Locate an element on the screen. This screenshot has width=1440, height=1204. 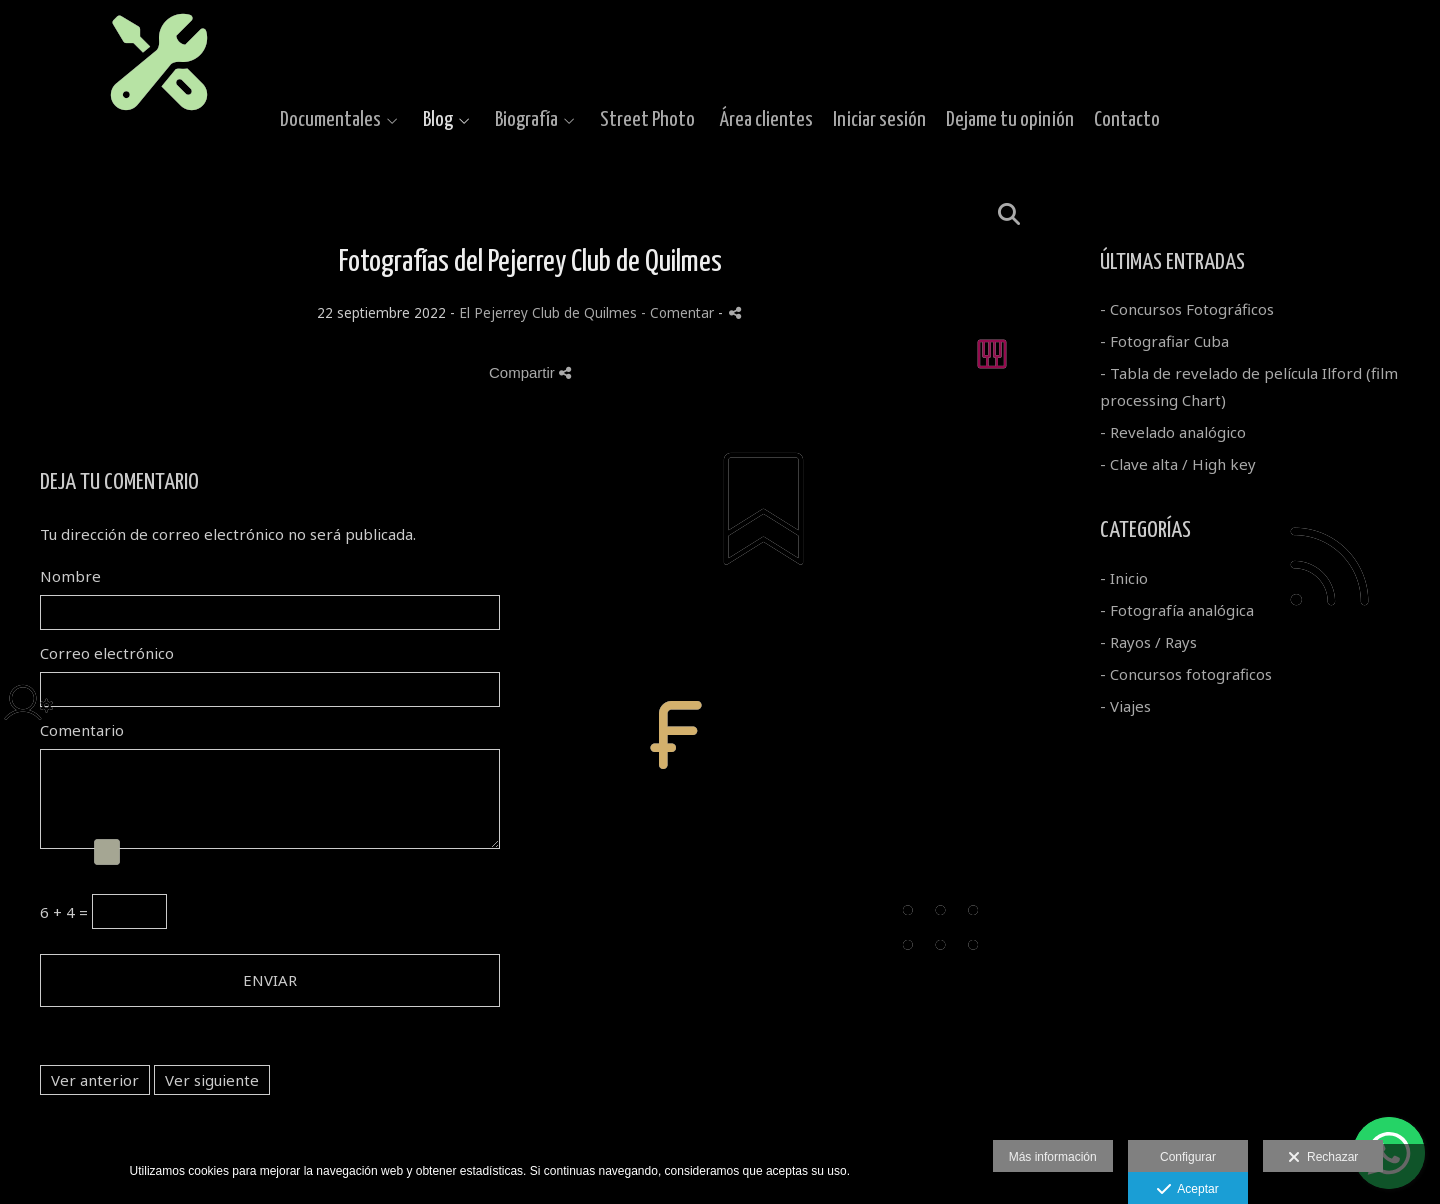
access settings or configuration options is located at coordinates (159, 62).